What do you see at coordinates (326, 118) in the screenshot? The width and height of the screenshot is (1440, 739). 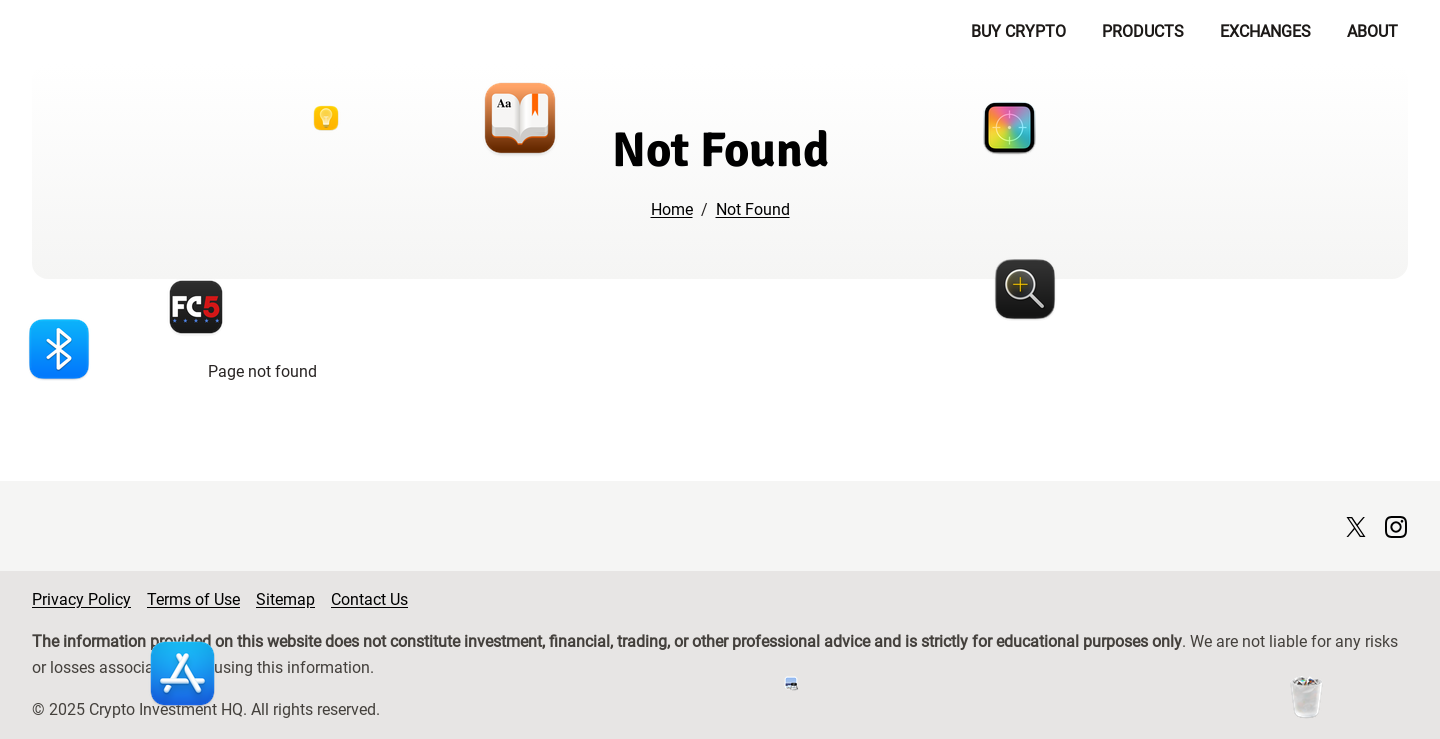 I see `open the Tips app for helpful hints and tutorials` at bounding box center [326, 118].